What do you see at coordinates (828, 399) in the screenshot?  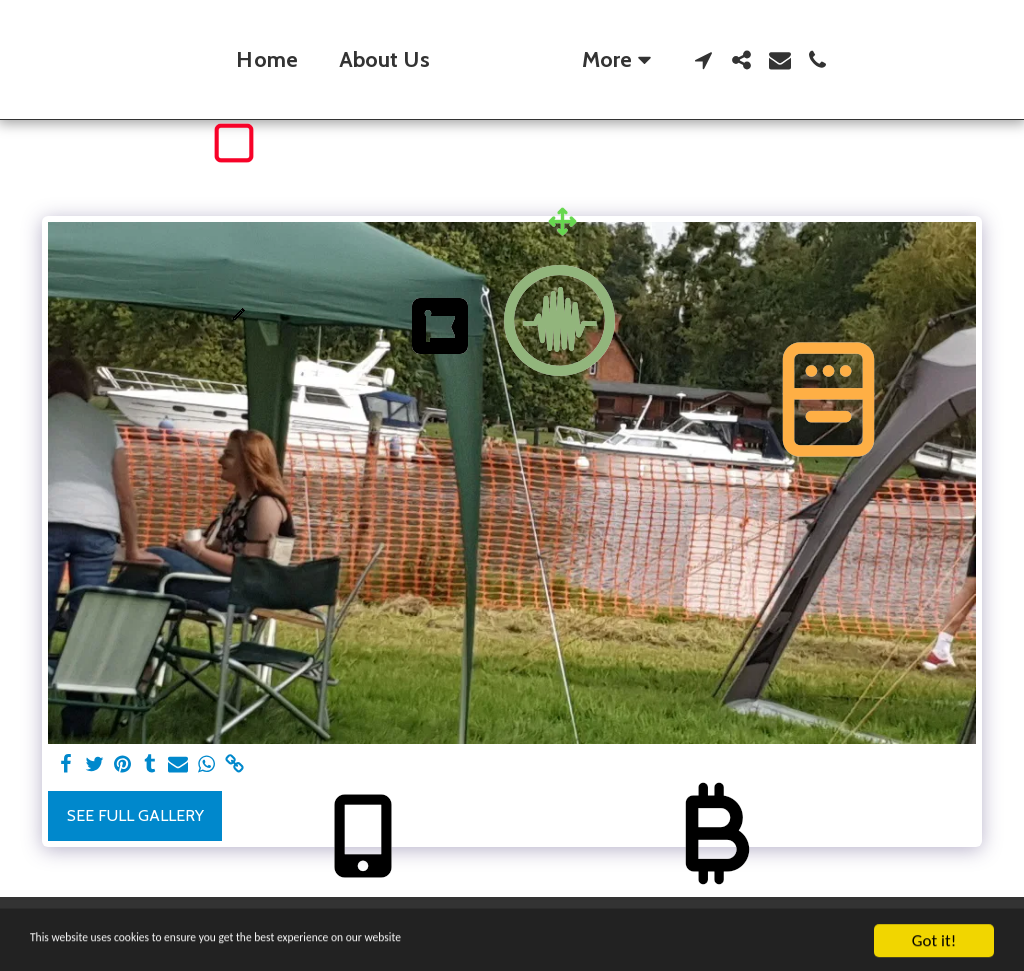 I see `access cooking or kitchen appliances` at bounding box center [828, 399].